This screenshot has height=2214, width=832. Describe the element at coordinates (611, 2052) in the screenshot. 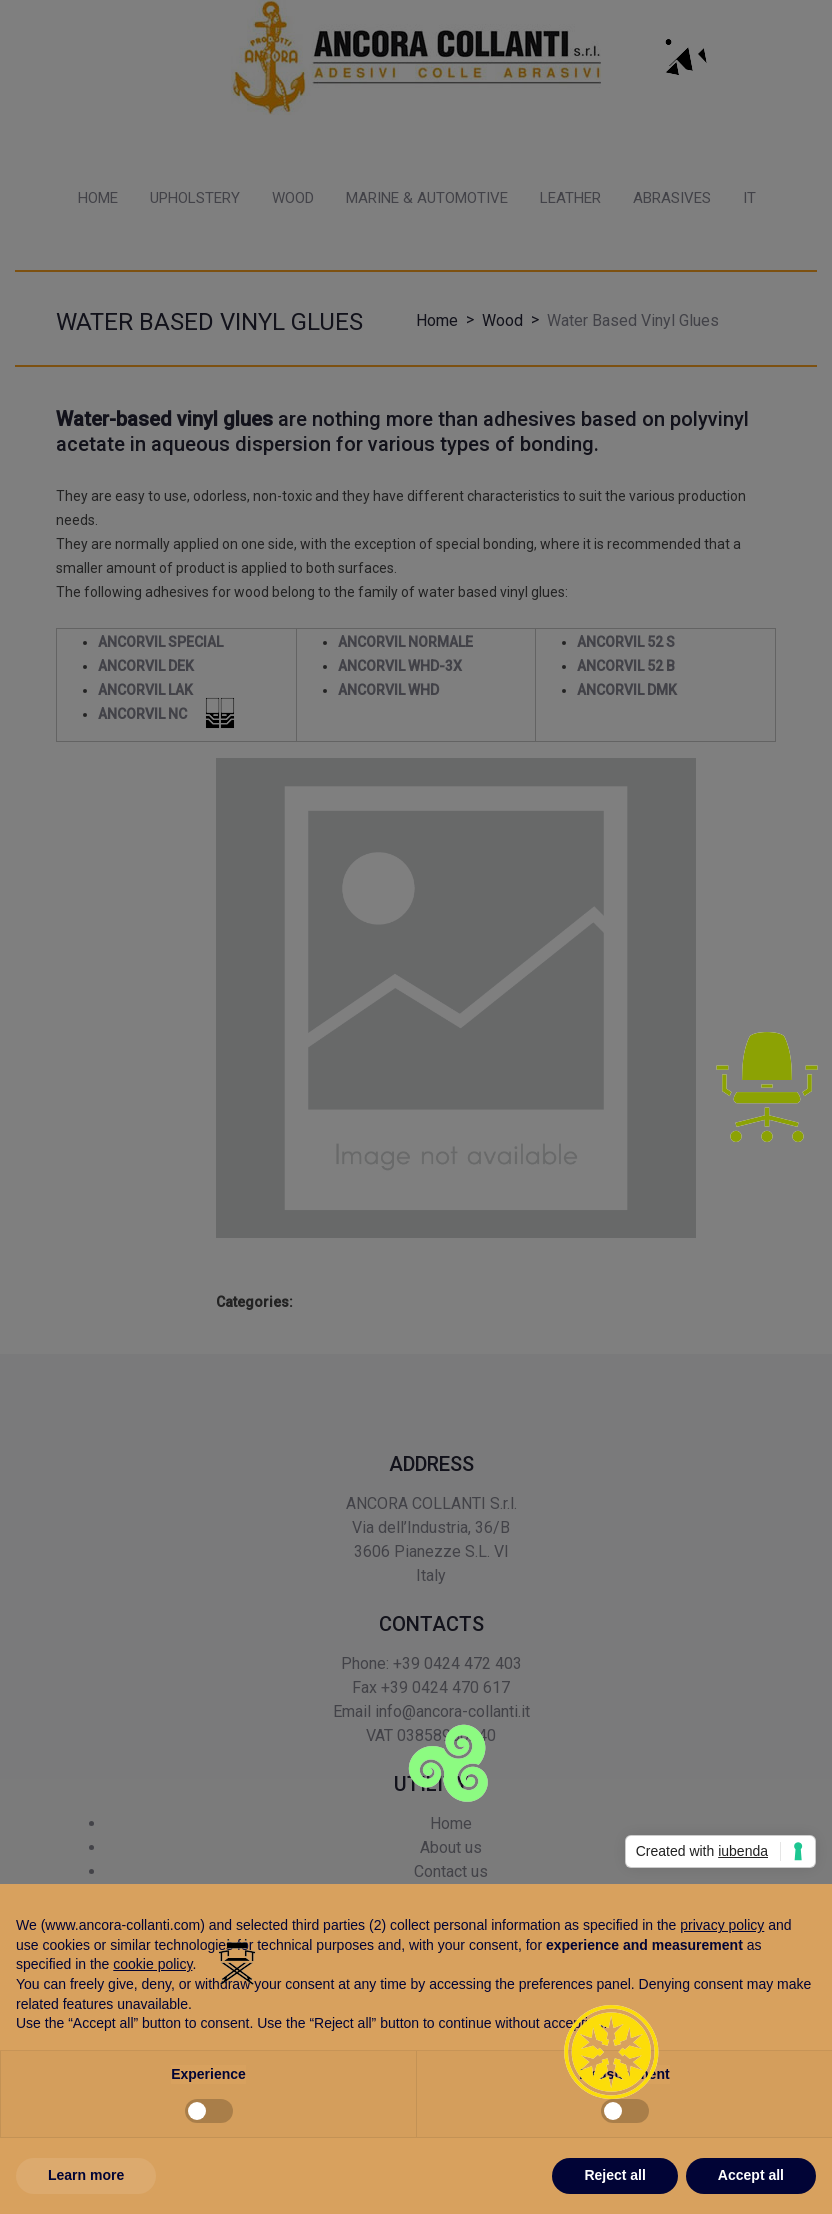

I see `activate ice or frost ability` at that location.